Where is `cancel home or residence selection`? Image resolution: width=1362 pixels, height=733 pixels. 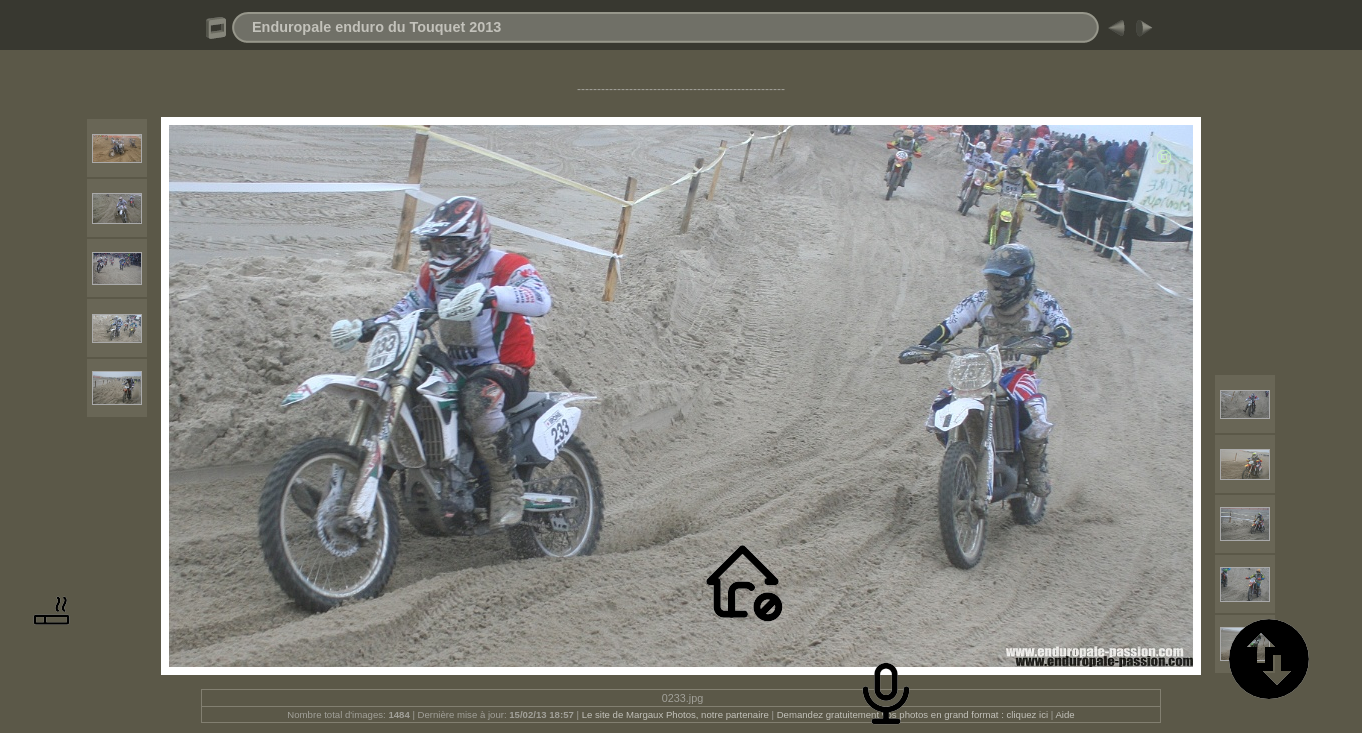
cancel home or residence selection is located at coordinates (742, 581).